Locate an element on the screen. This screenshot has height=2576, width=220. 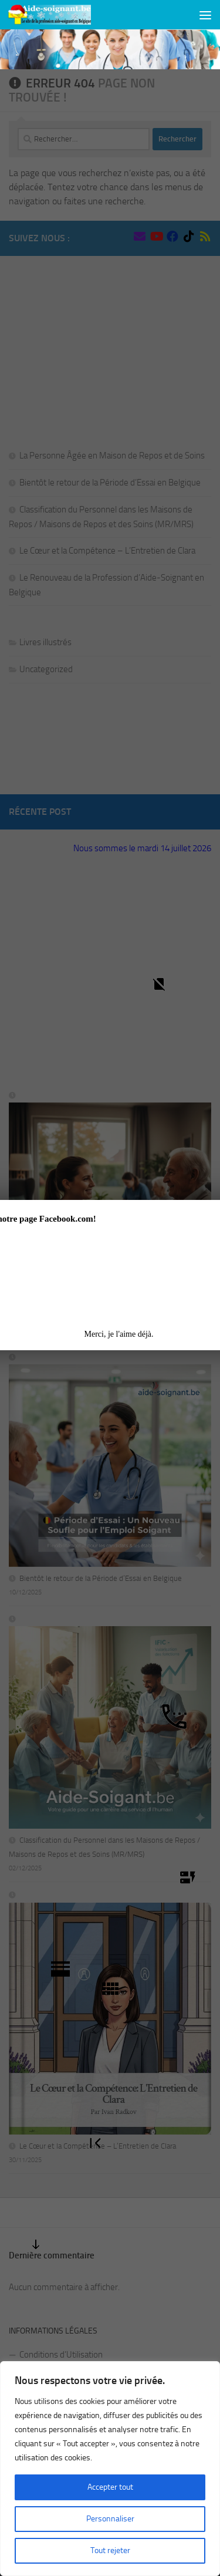
switch to comfortable grid view is located at coordinates (110, 1988).